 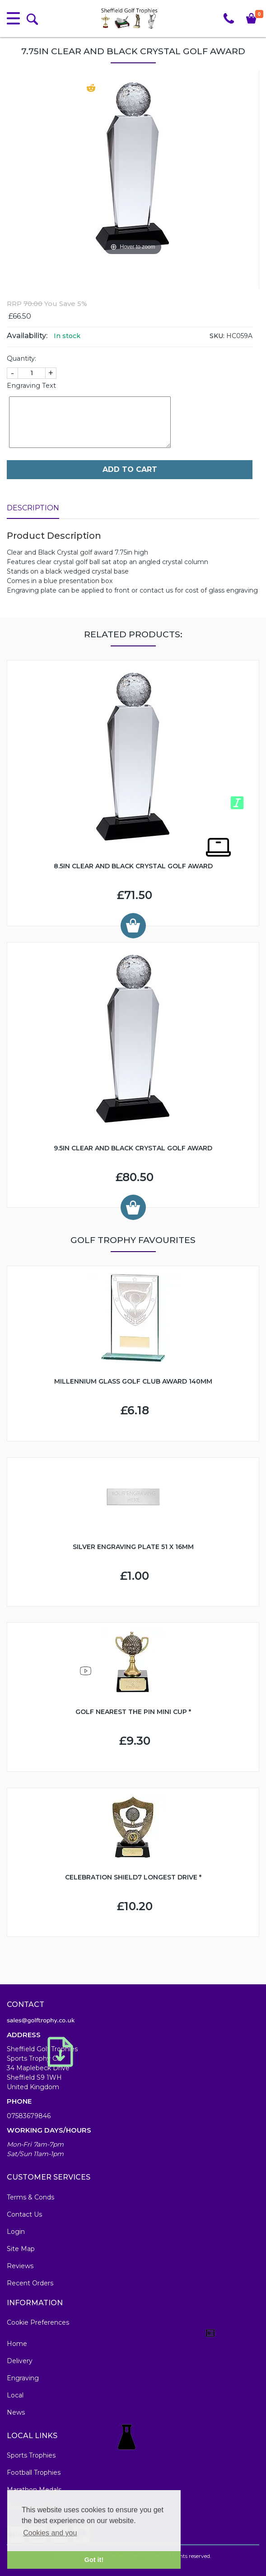 What do you see at coordinates (237, 803) in the screenshot?
I see `apply italic formatting to selected text` at bounding box center [237, 803].